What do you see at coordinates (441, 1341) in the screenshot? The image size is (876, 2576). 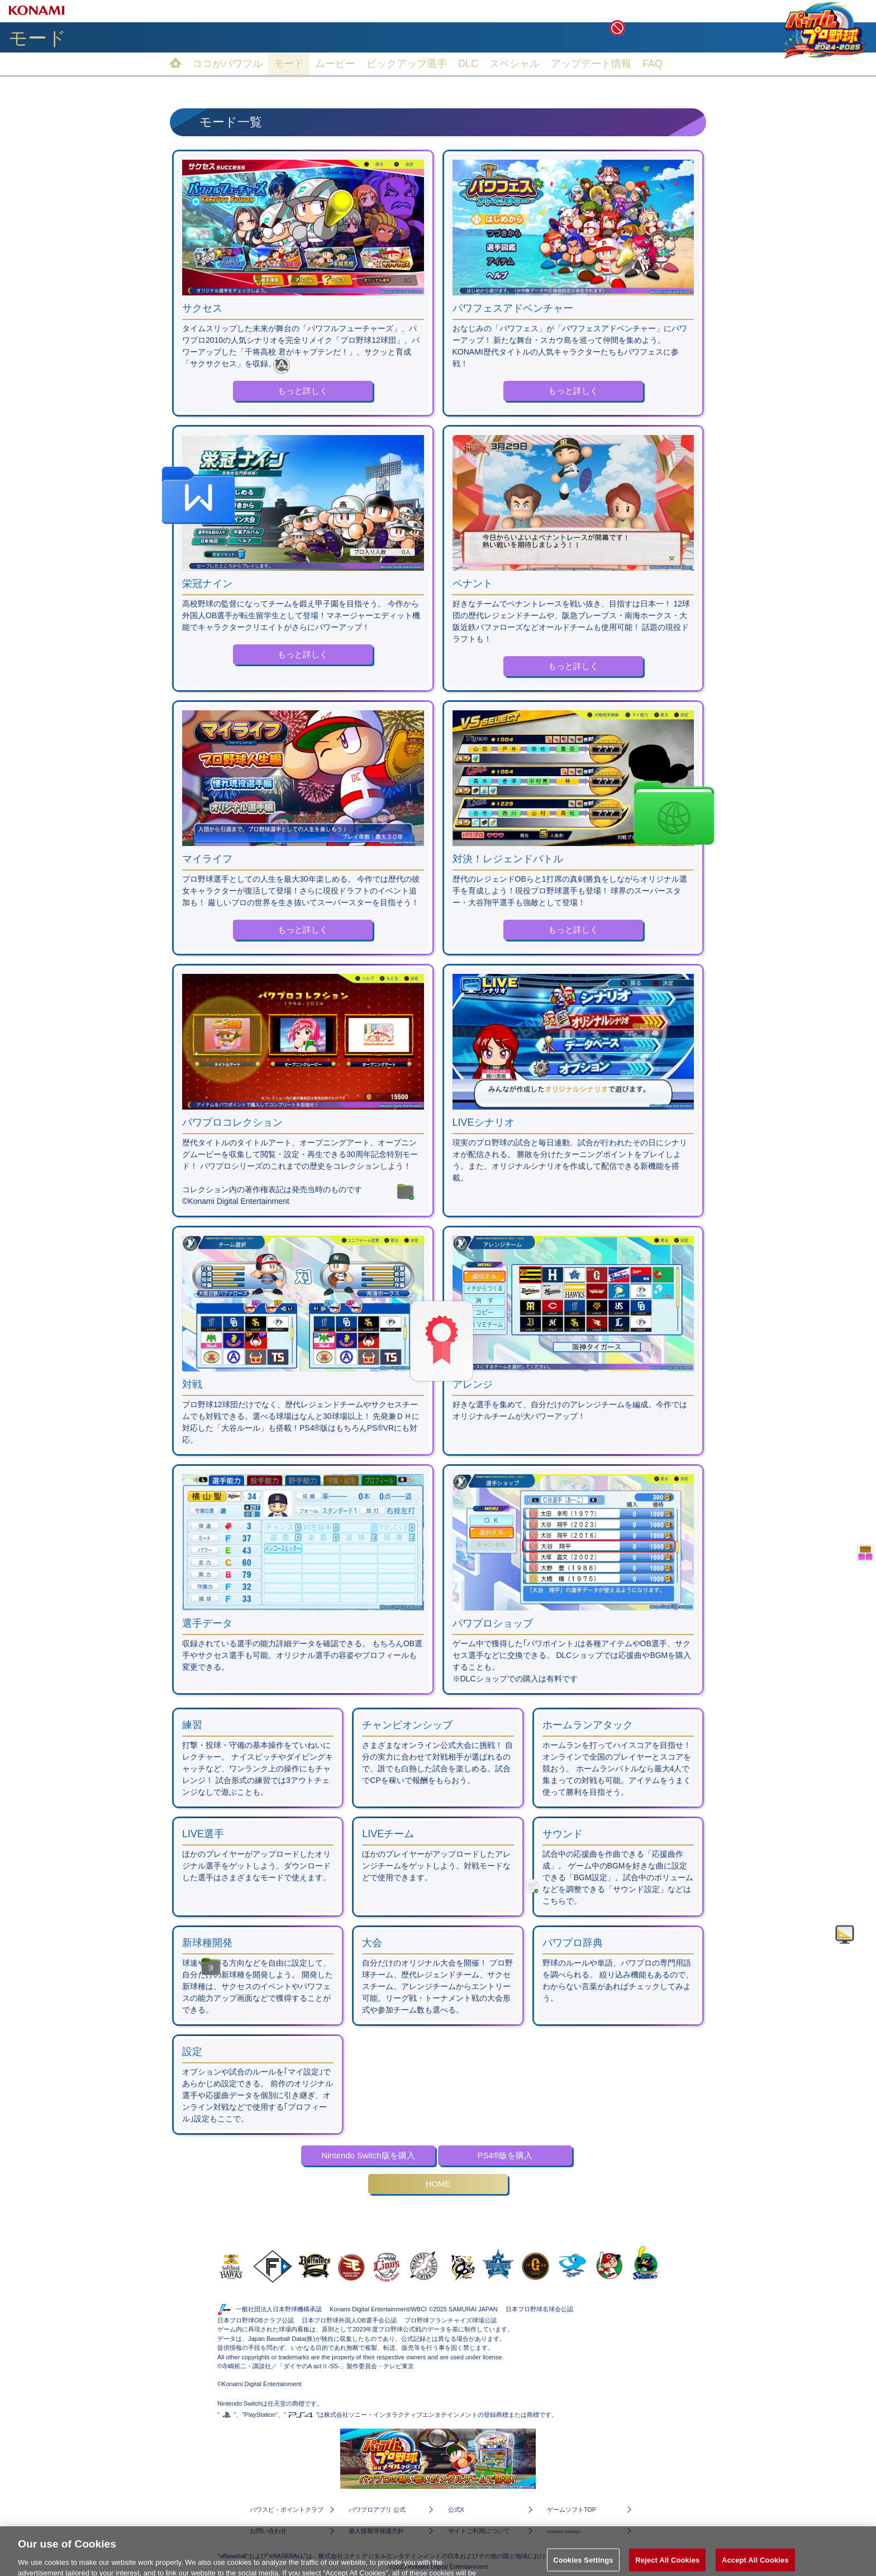 I see `a pkcs7 certificate file or security credential` at bounding box center [441, 1341].